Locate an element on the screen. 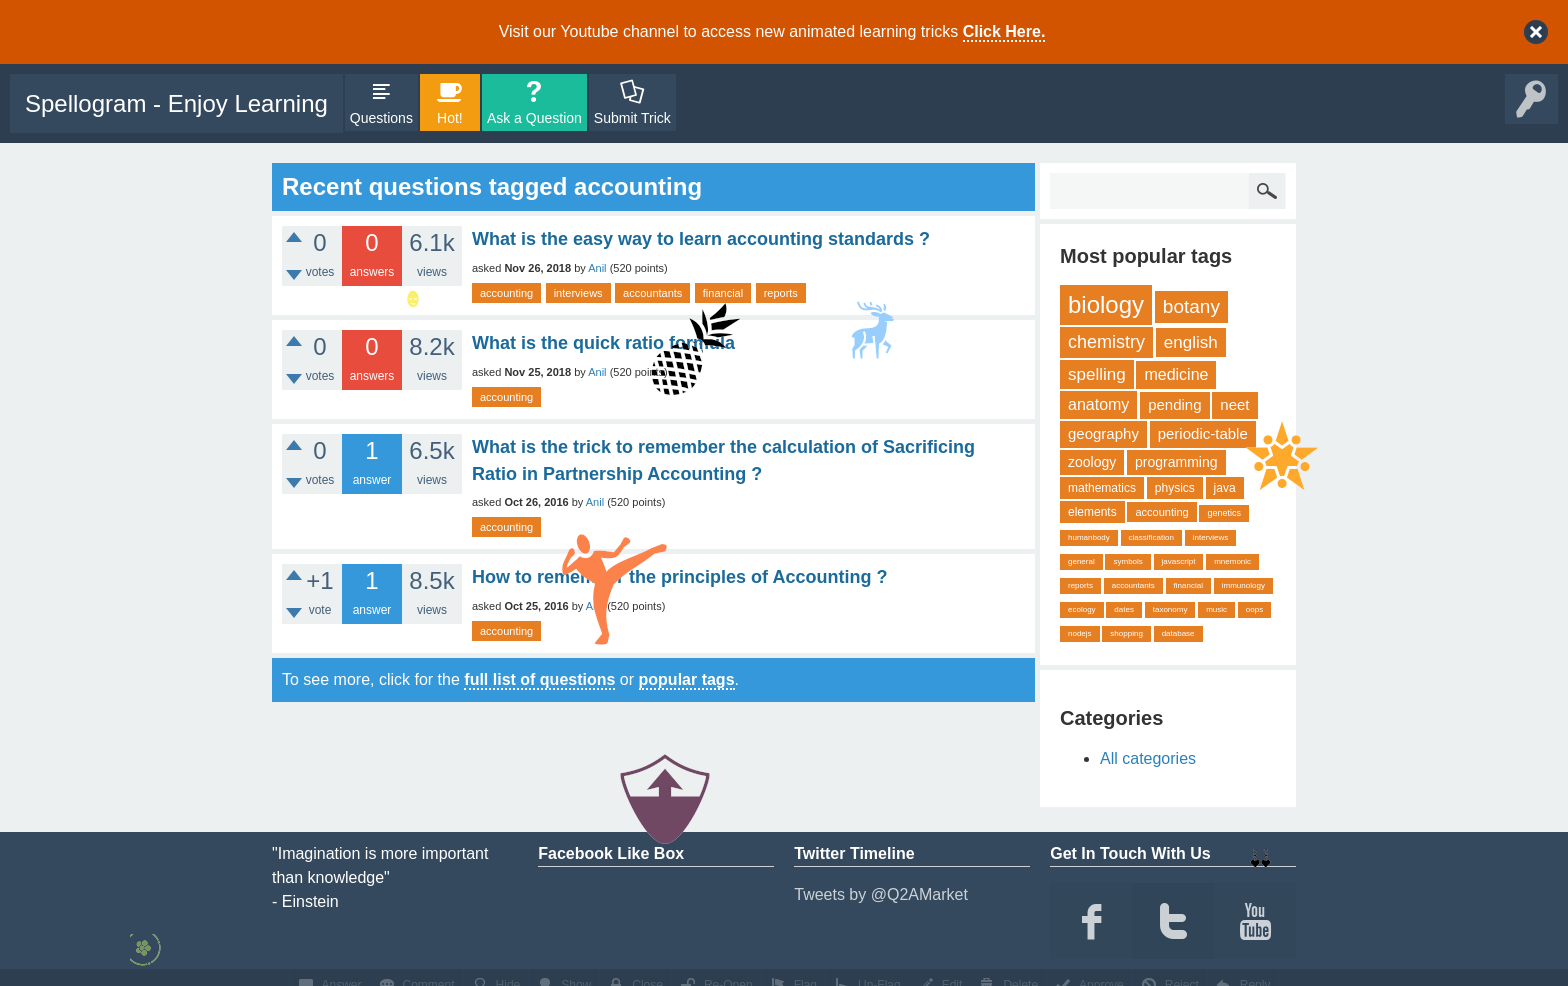 This screenshot has width=1568, height=986. upgrade your armor or defensive stats is located at coordinates (665, 799).